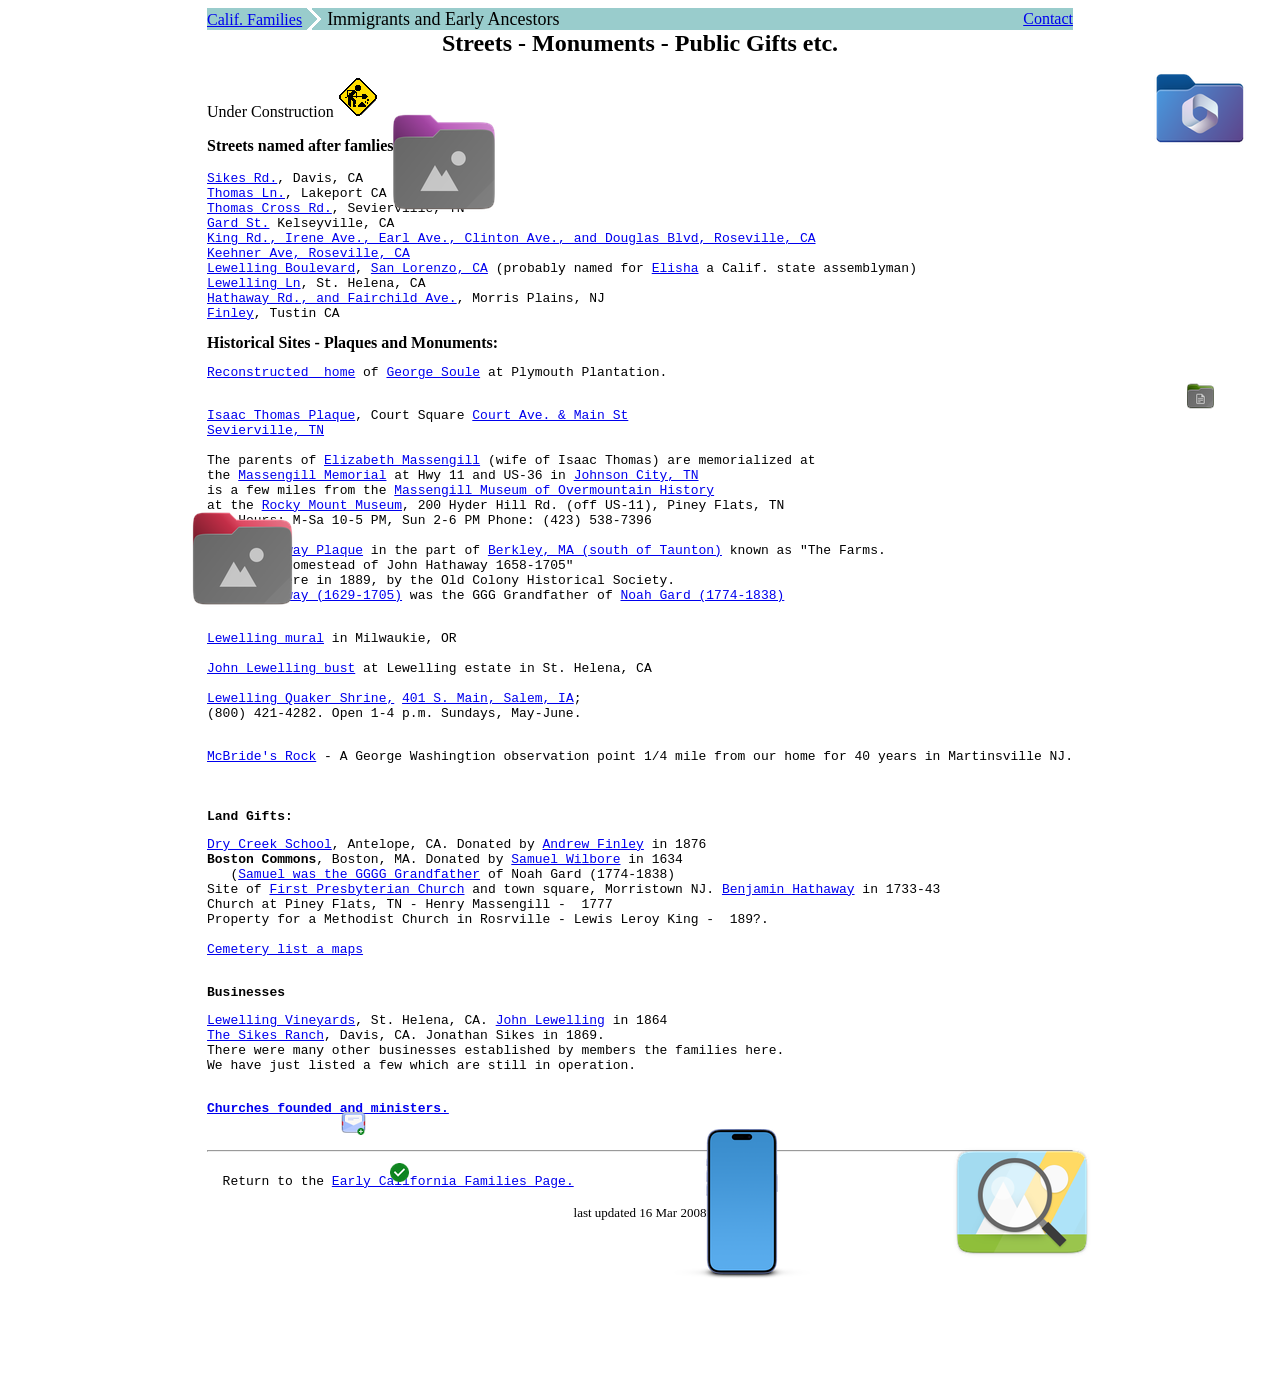 The width and height of the screenshot is (1280, 1400). Describe the element at coordinates (444, 162) in the screenshot. I see `open your pictures folder` at that location.